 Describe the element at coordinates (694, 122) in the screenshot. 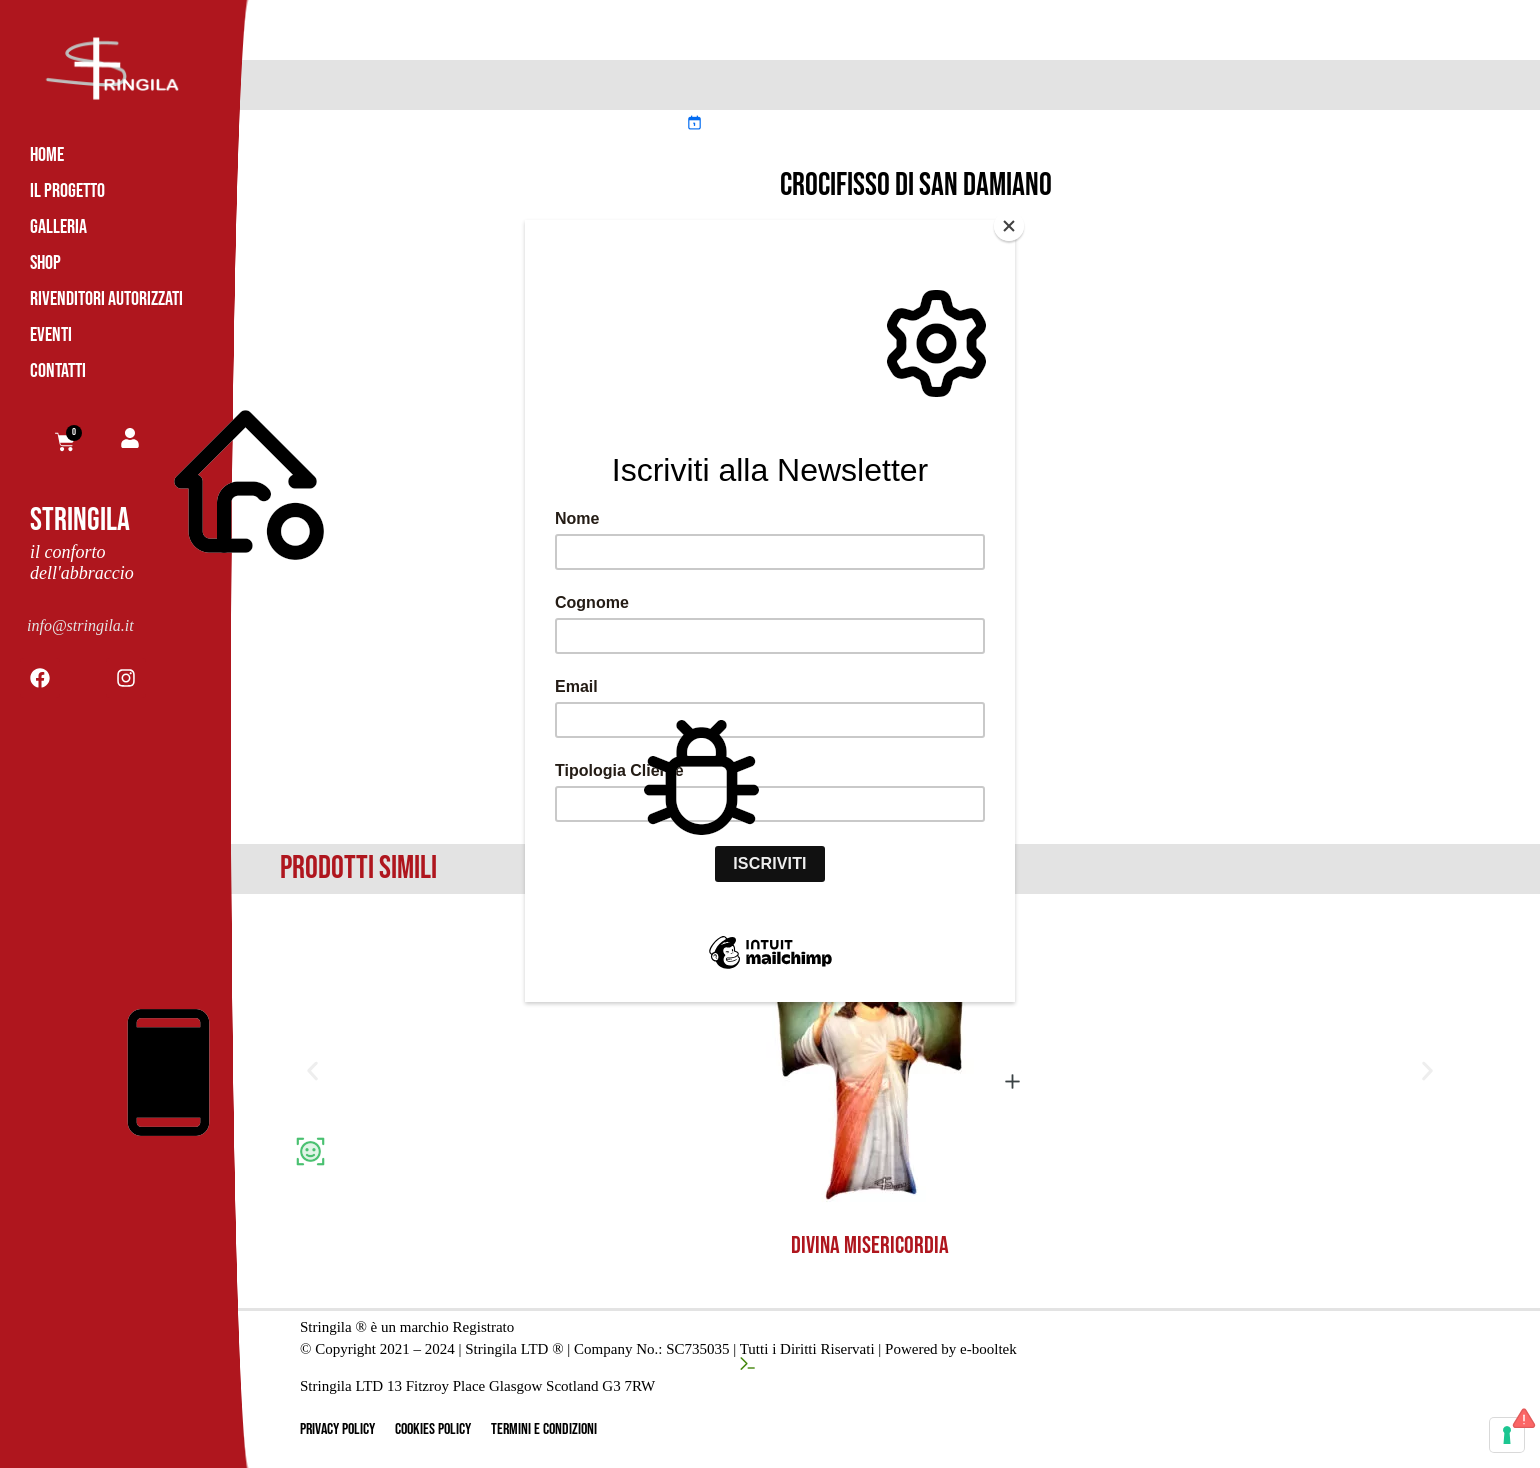

I see `view calendar or schedule` at that location.